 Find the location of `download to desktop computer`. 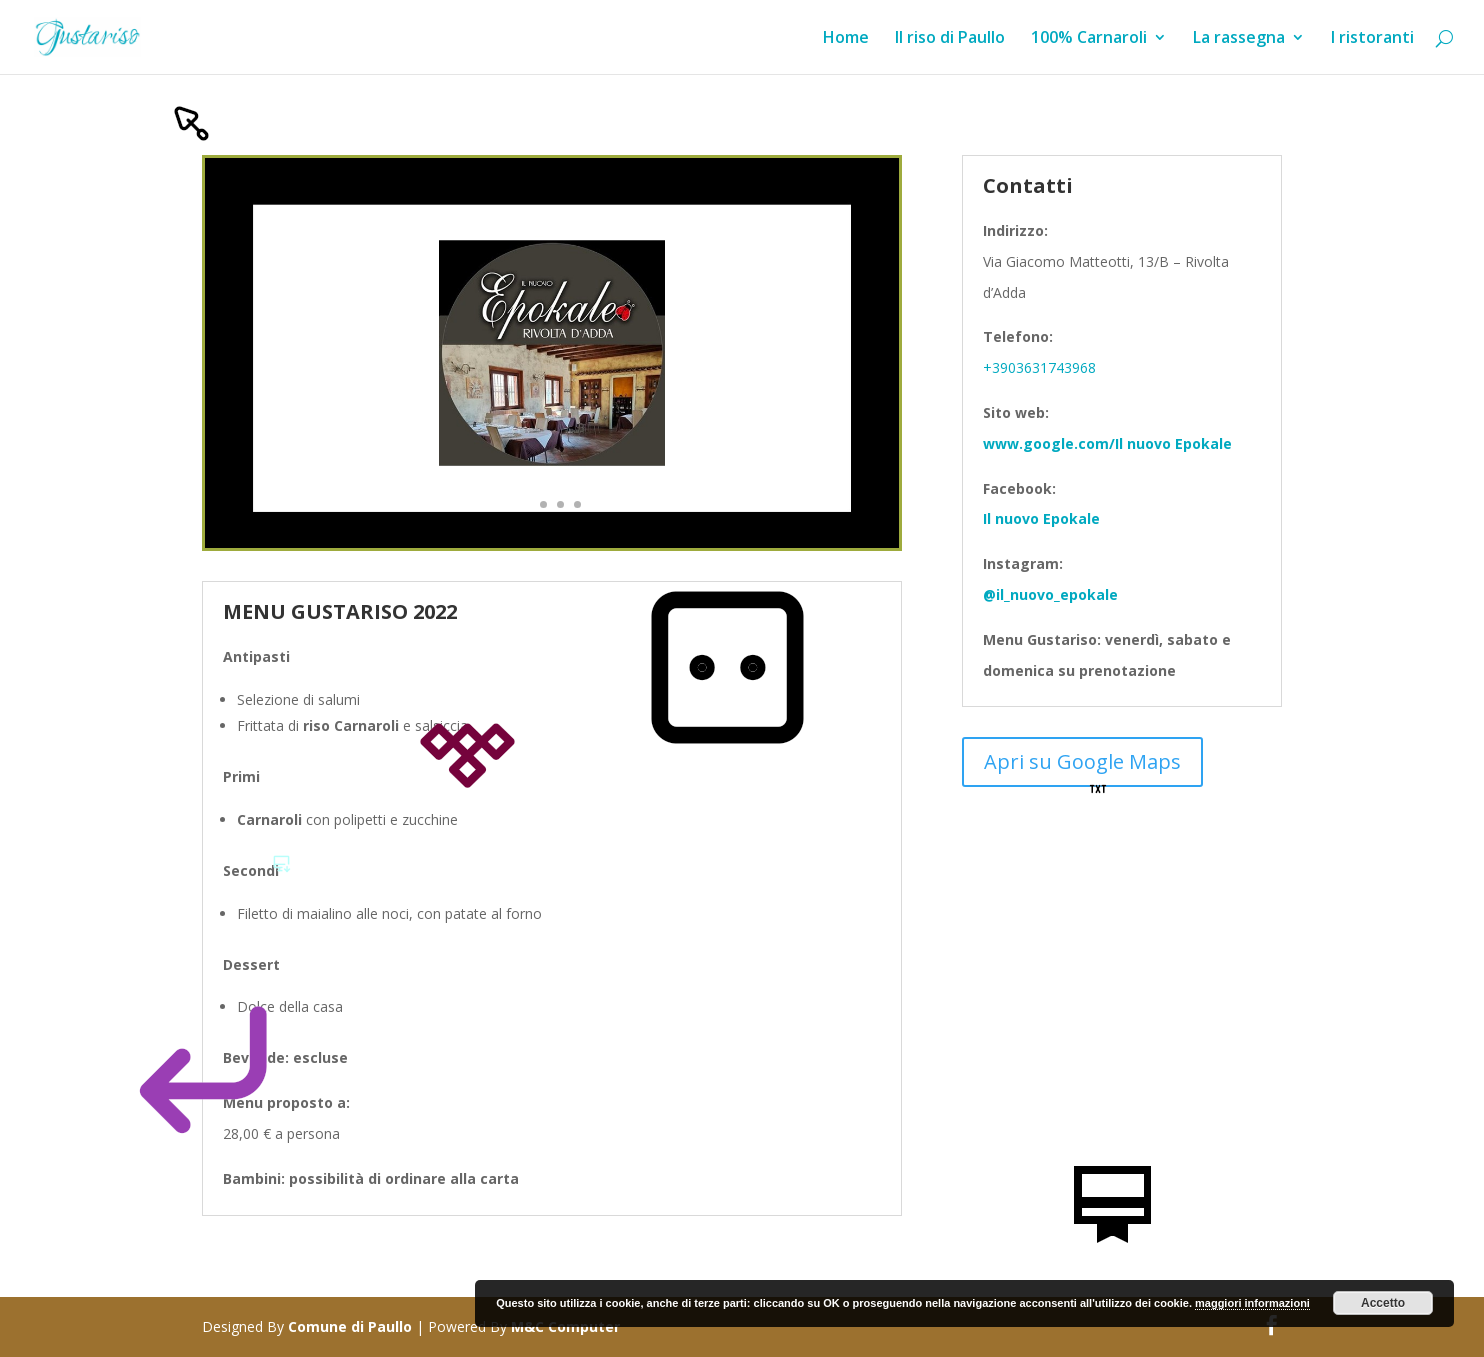

download to desktop computer is located at coordinates (281, 863).